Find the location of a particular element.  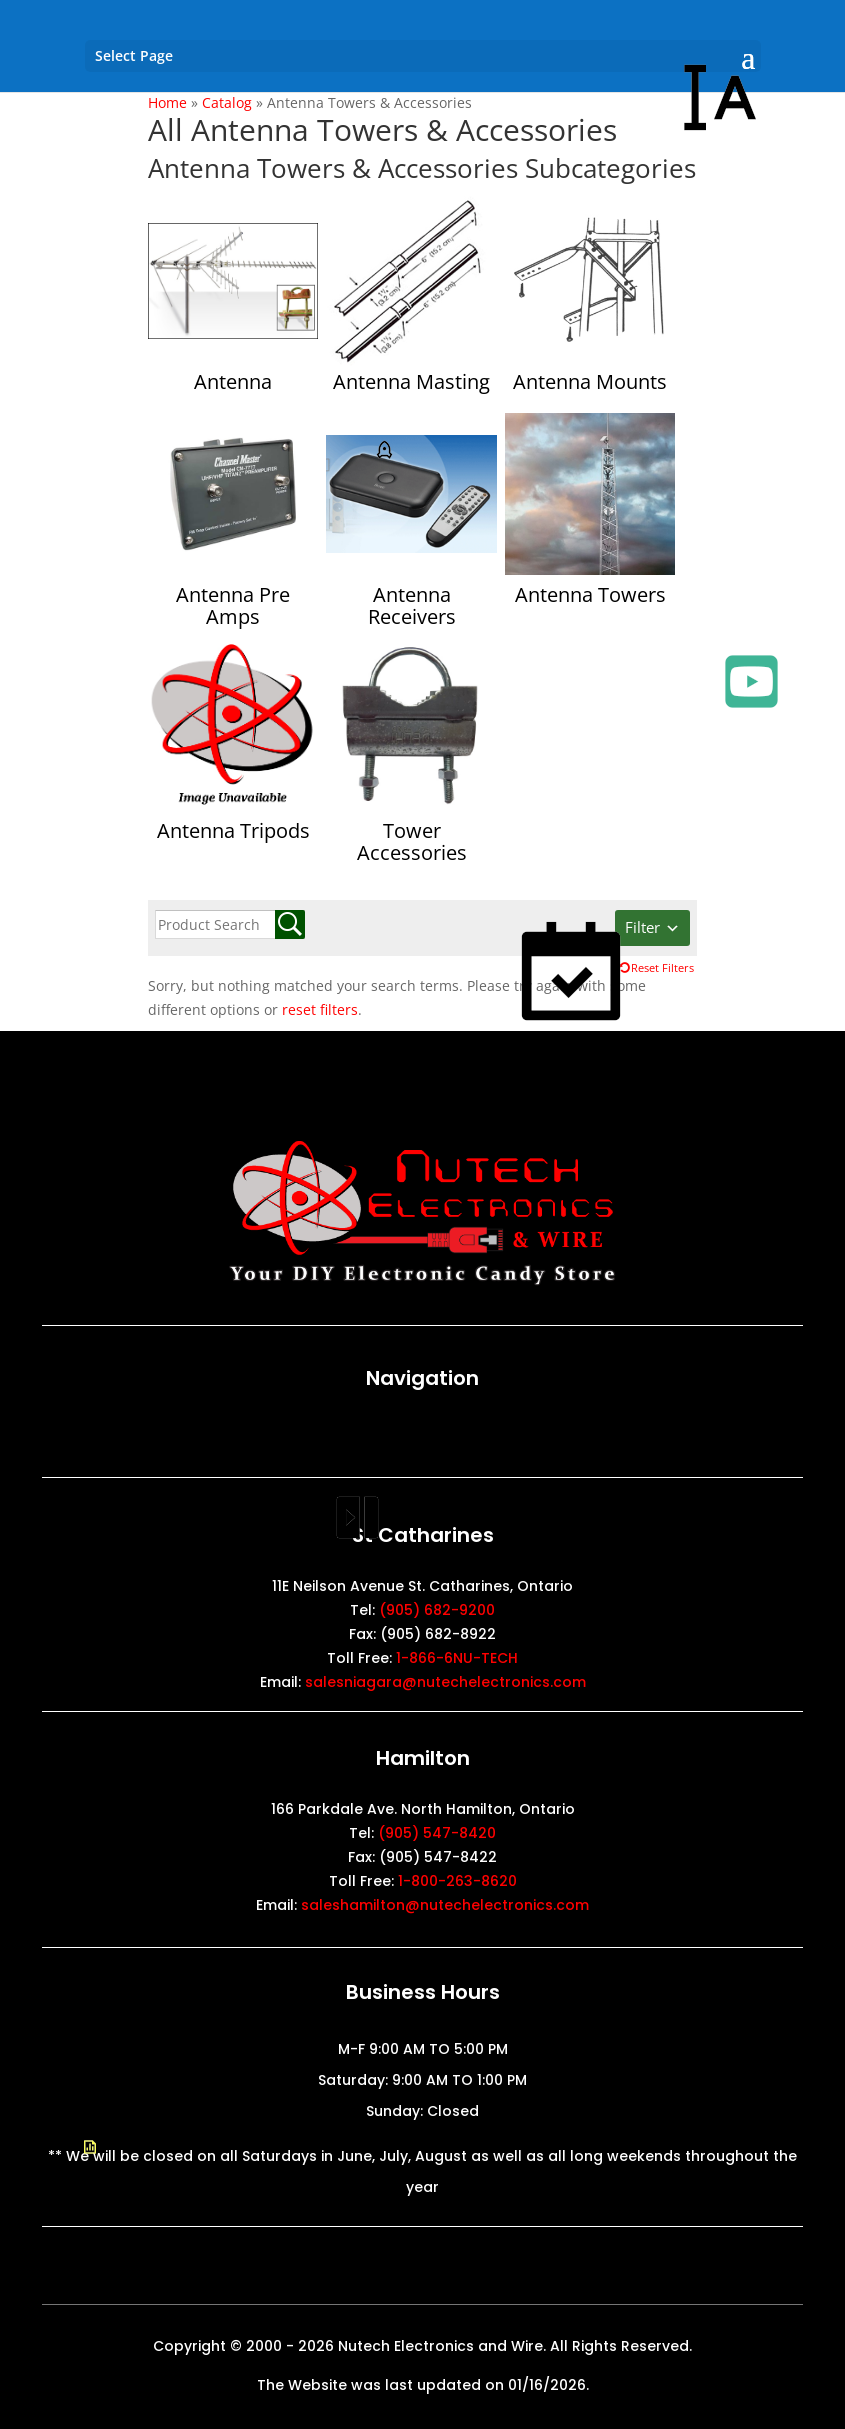

launch or deploy an application is located at coordinates (384, 449).